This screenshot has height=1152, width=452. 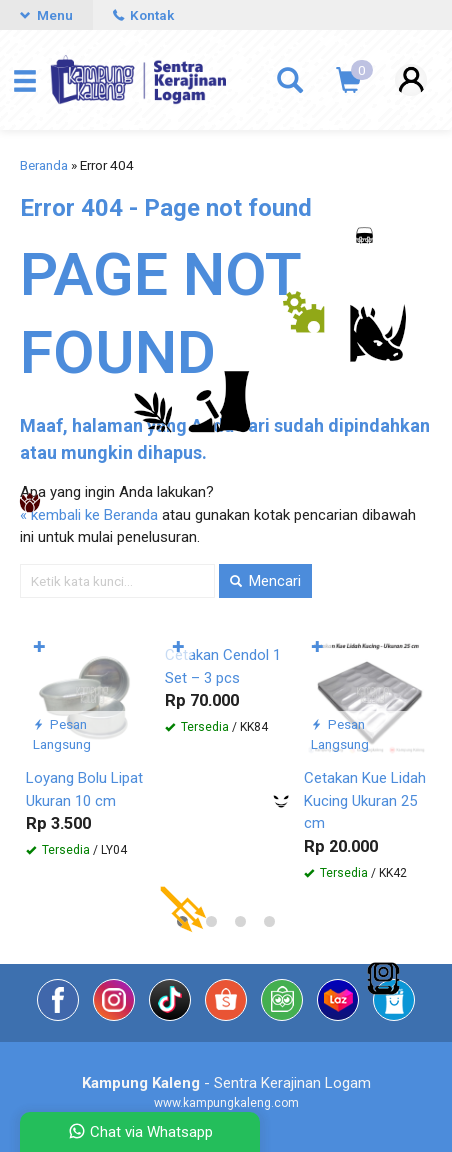 I want to click on access settings or preferences, so click(x=303, y=311).